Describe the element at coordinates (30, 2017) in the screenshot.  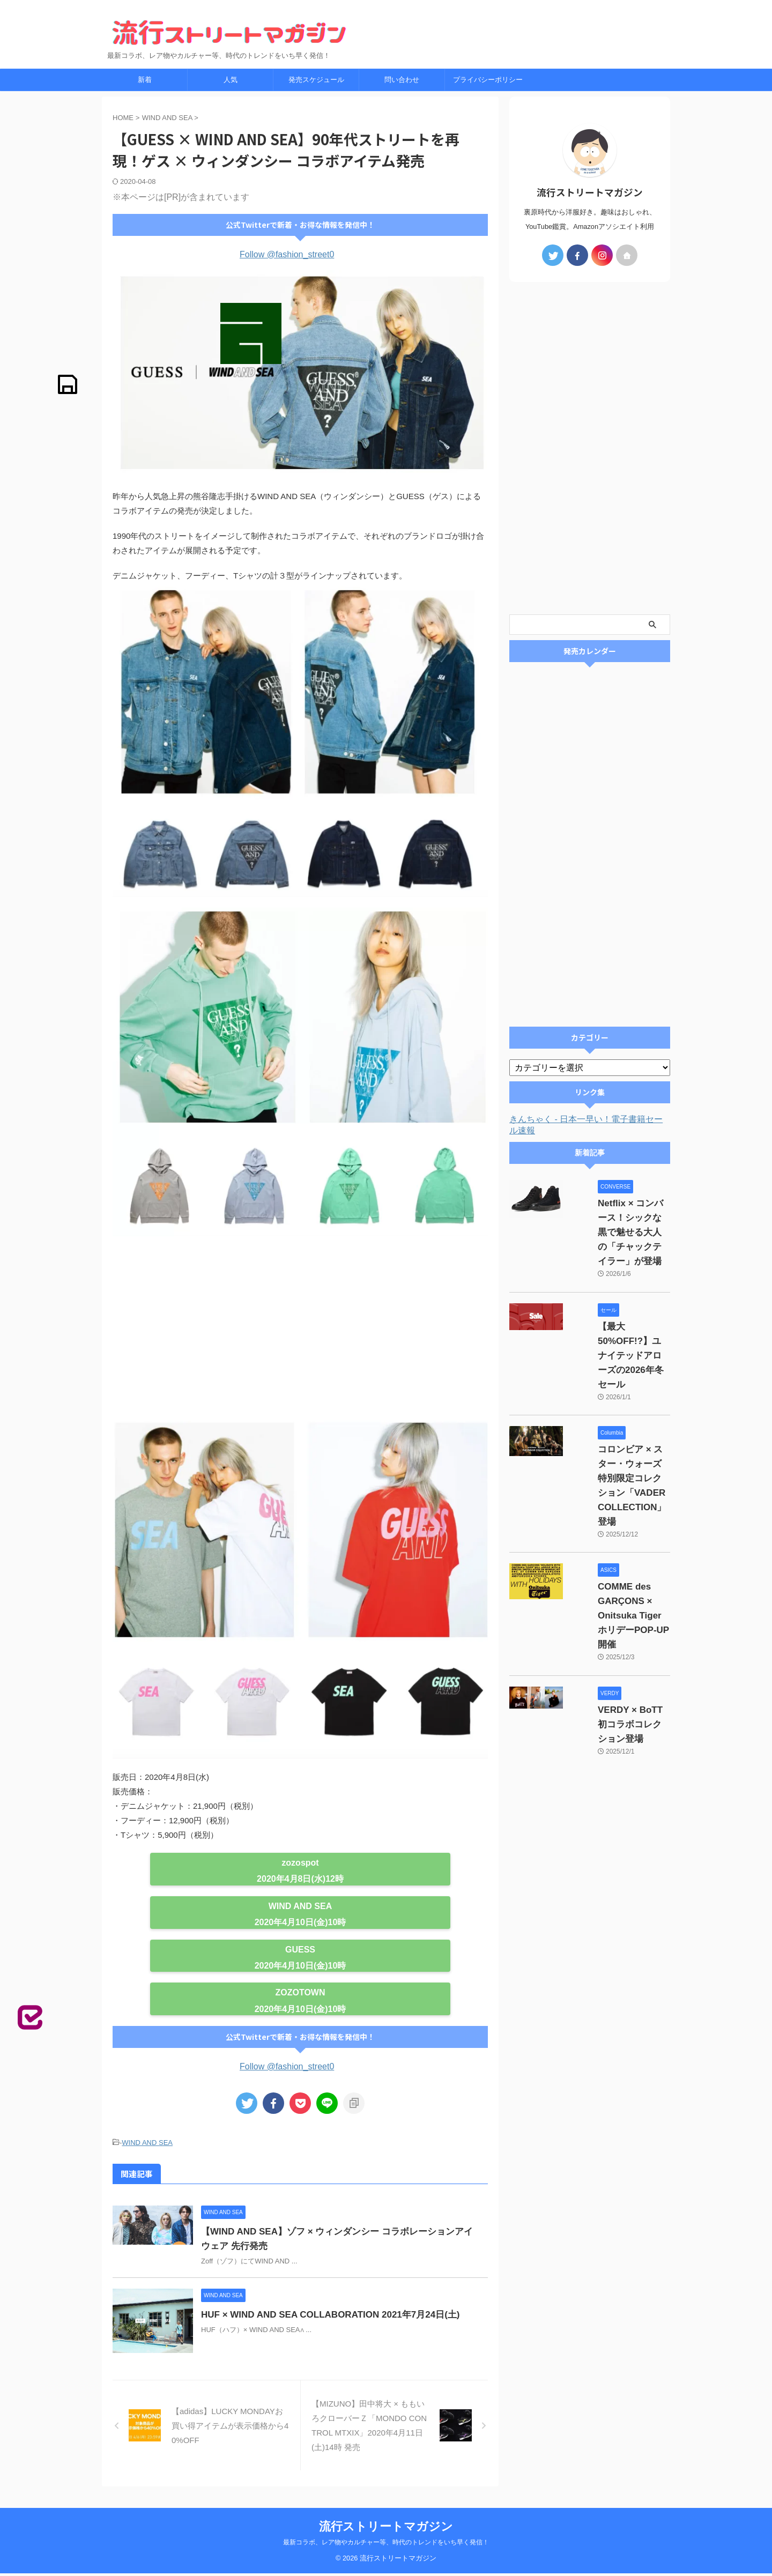
I see `checkmarx company logo` at that location.